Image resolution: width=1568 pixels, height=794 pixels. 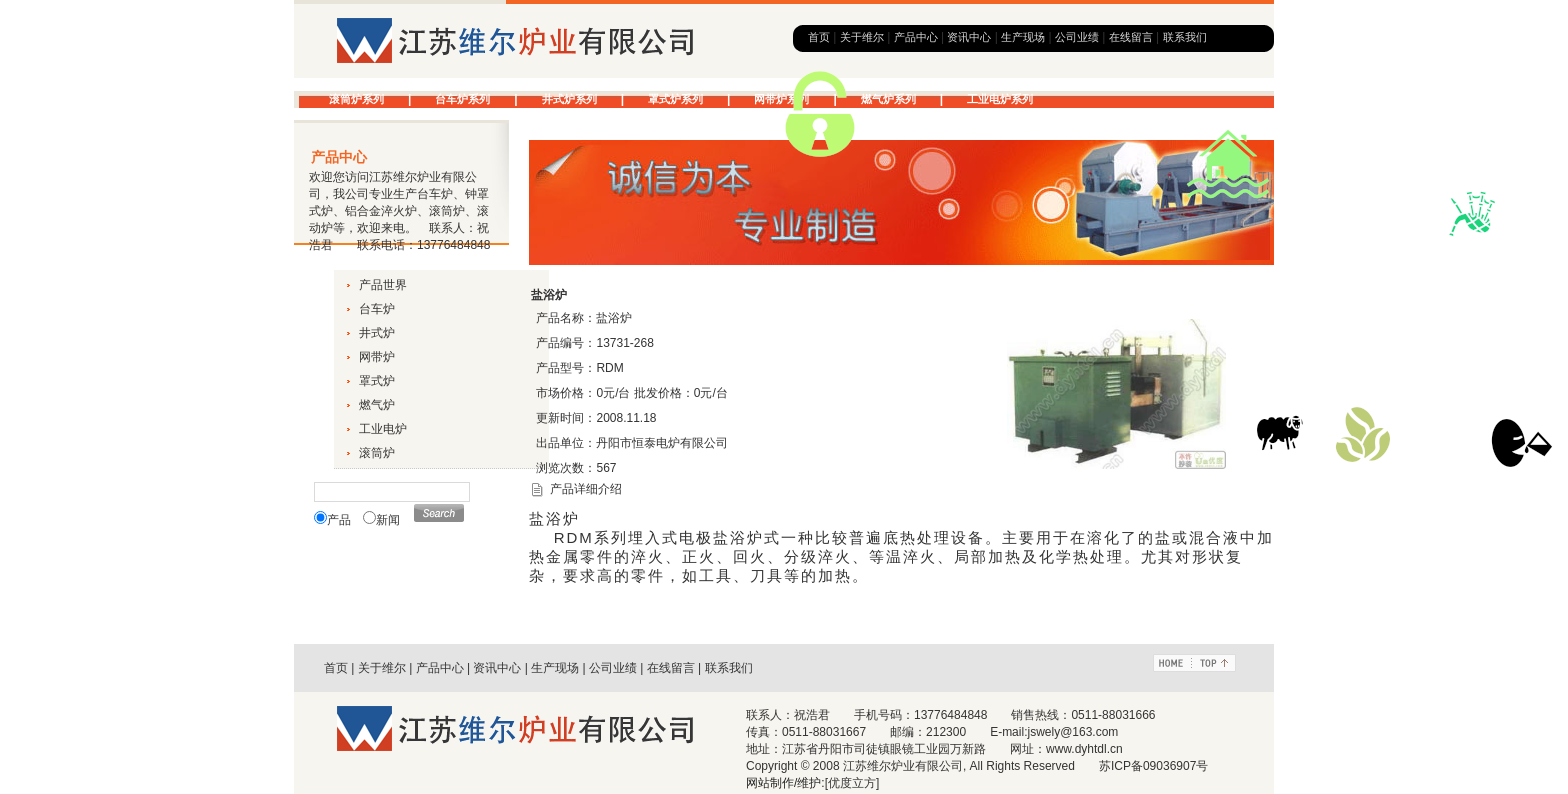 I want to click on indicates flood warning or alert, so click(x=1228, y=162).